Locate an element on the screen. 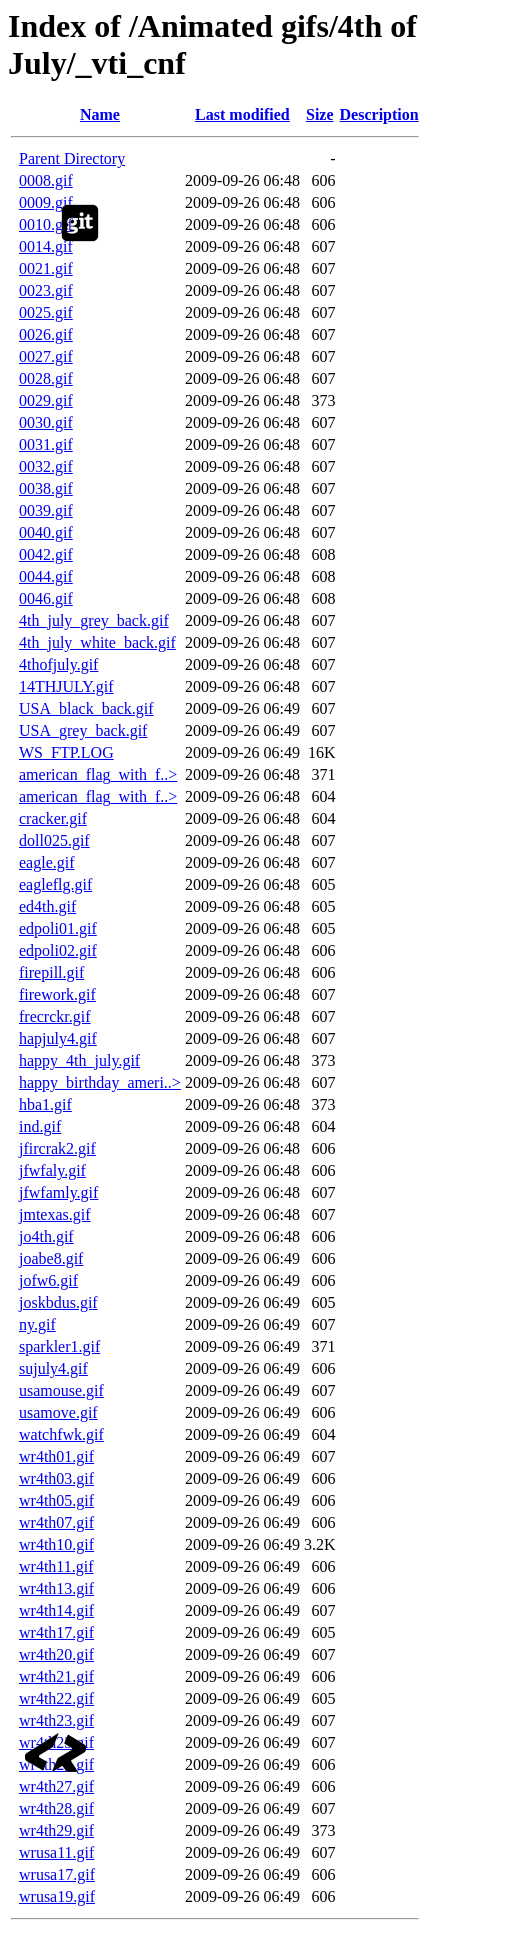 The width and height of the screenshot is (520, 1939). git version control logo is located at coordinates (80, 223).